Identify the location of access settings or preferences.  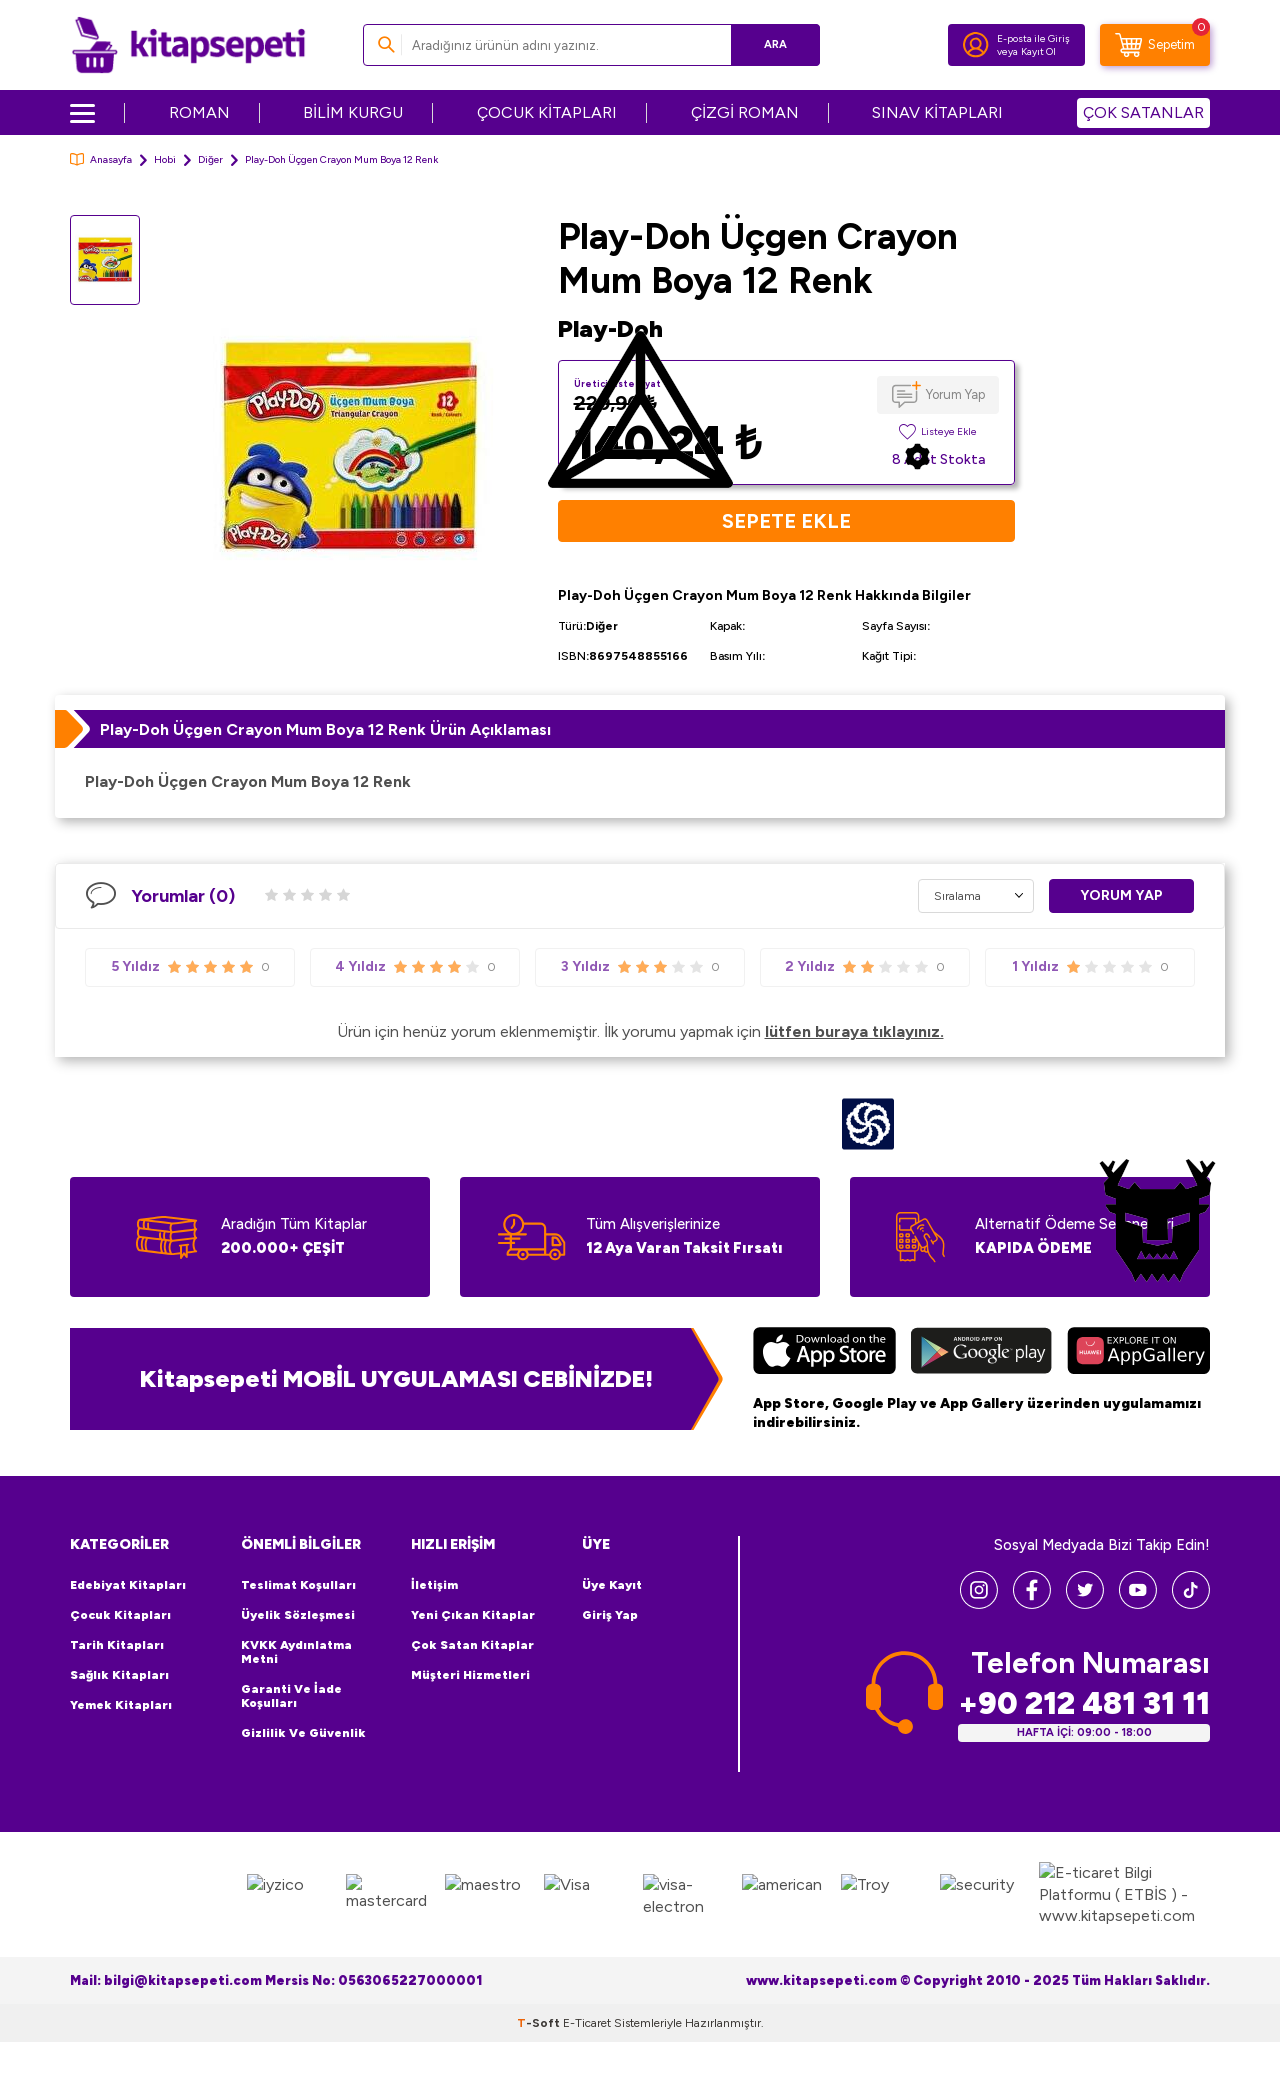
(917, 456).